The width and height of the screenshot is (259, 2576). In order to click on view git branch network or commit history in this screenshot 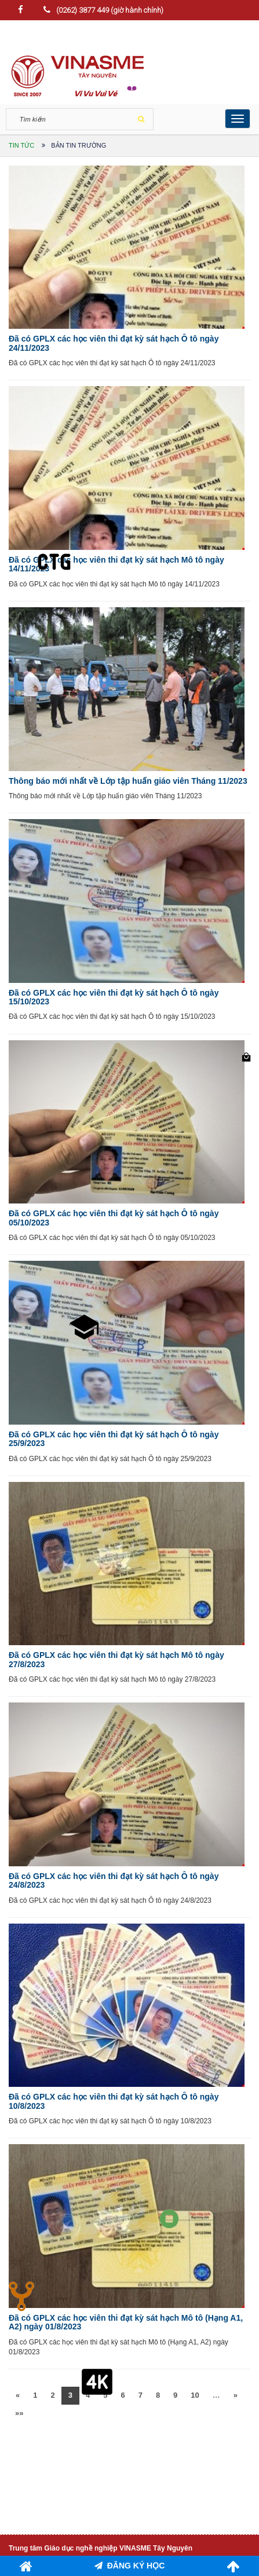, I will do `click(21, 2296)`.